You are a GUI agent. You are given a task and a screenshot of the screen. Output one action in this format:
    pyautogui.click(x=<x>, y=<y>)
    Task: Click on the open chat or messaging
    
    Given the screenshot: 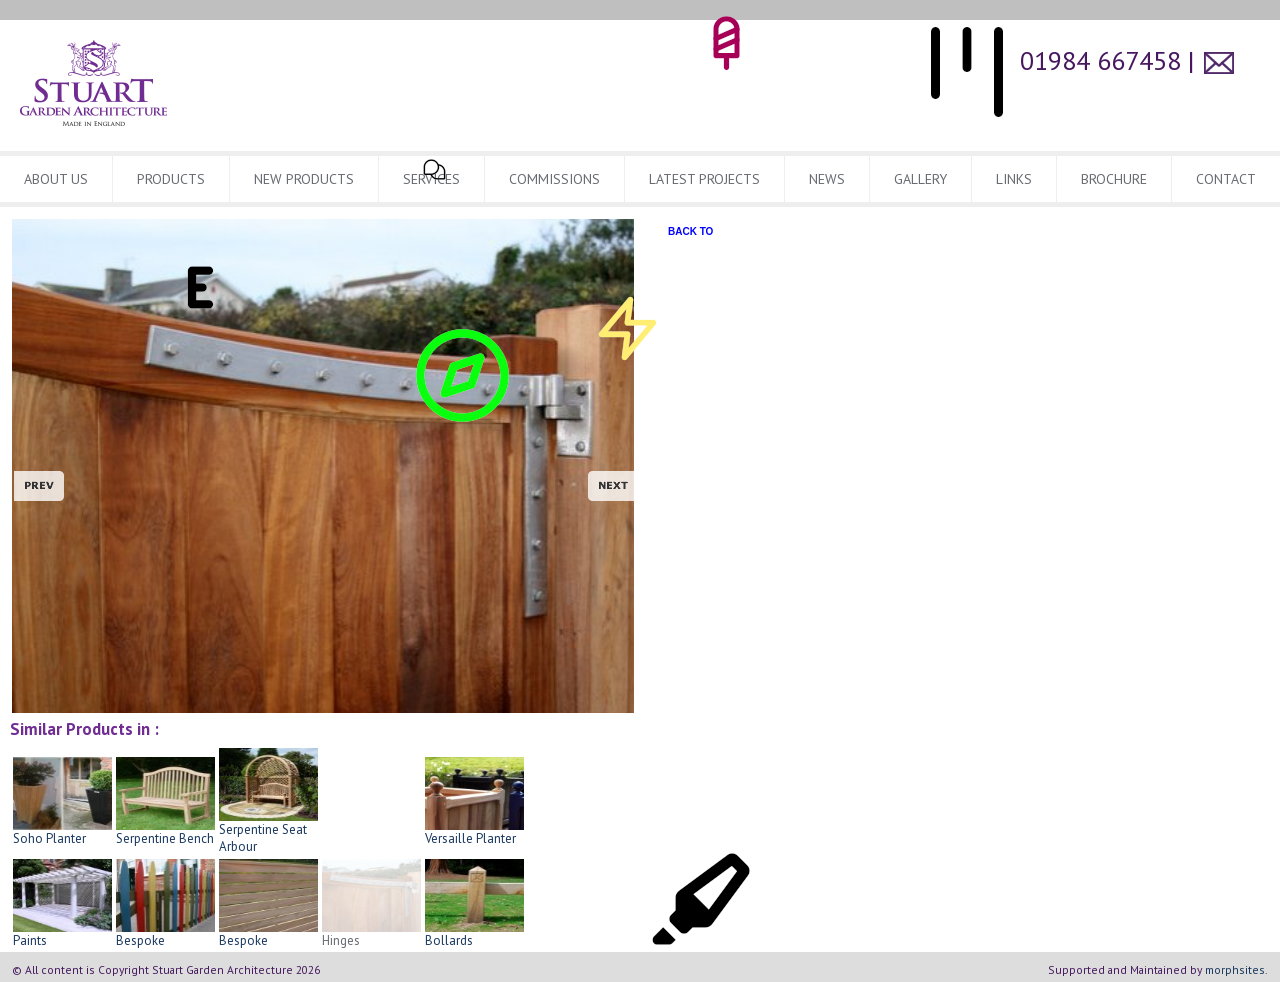 What is the action you would take?
    pyautogui.click(x=434, y=169)
    